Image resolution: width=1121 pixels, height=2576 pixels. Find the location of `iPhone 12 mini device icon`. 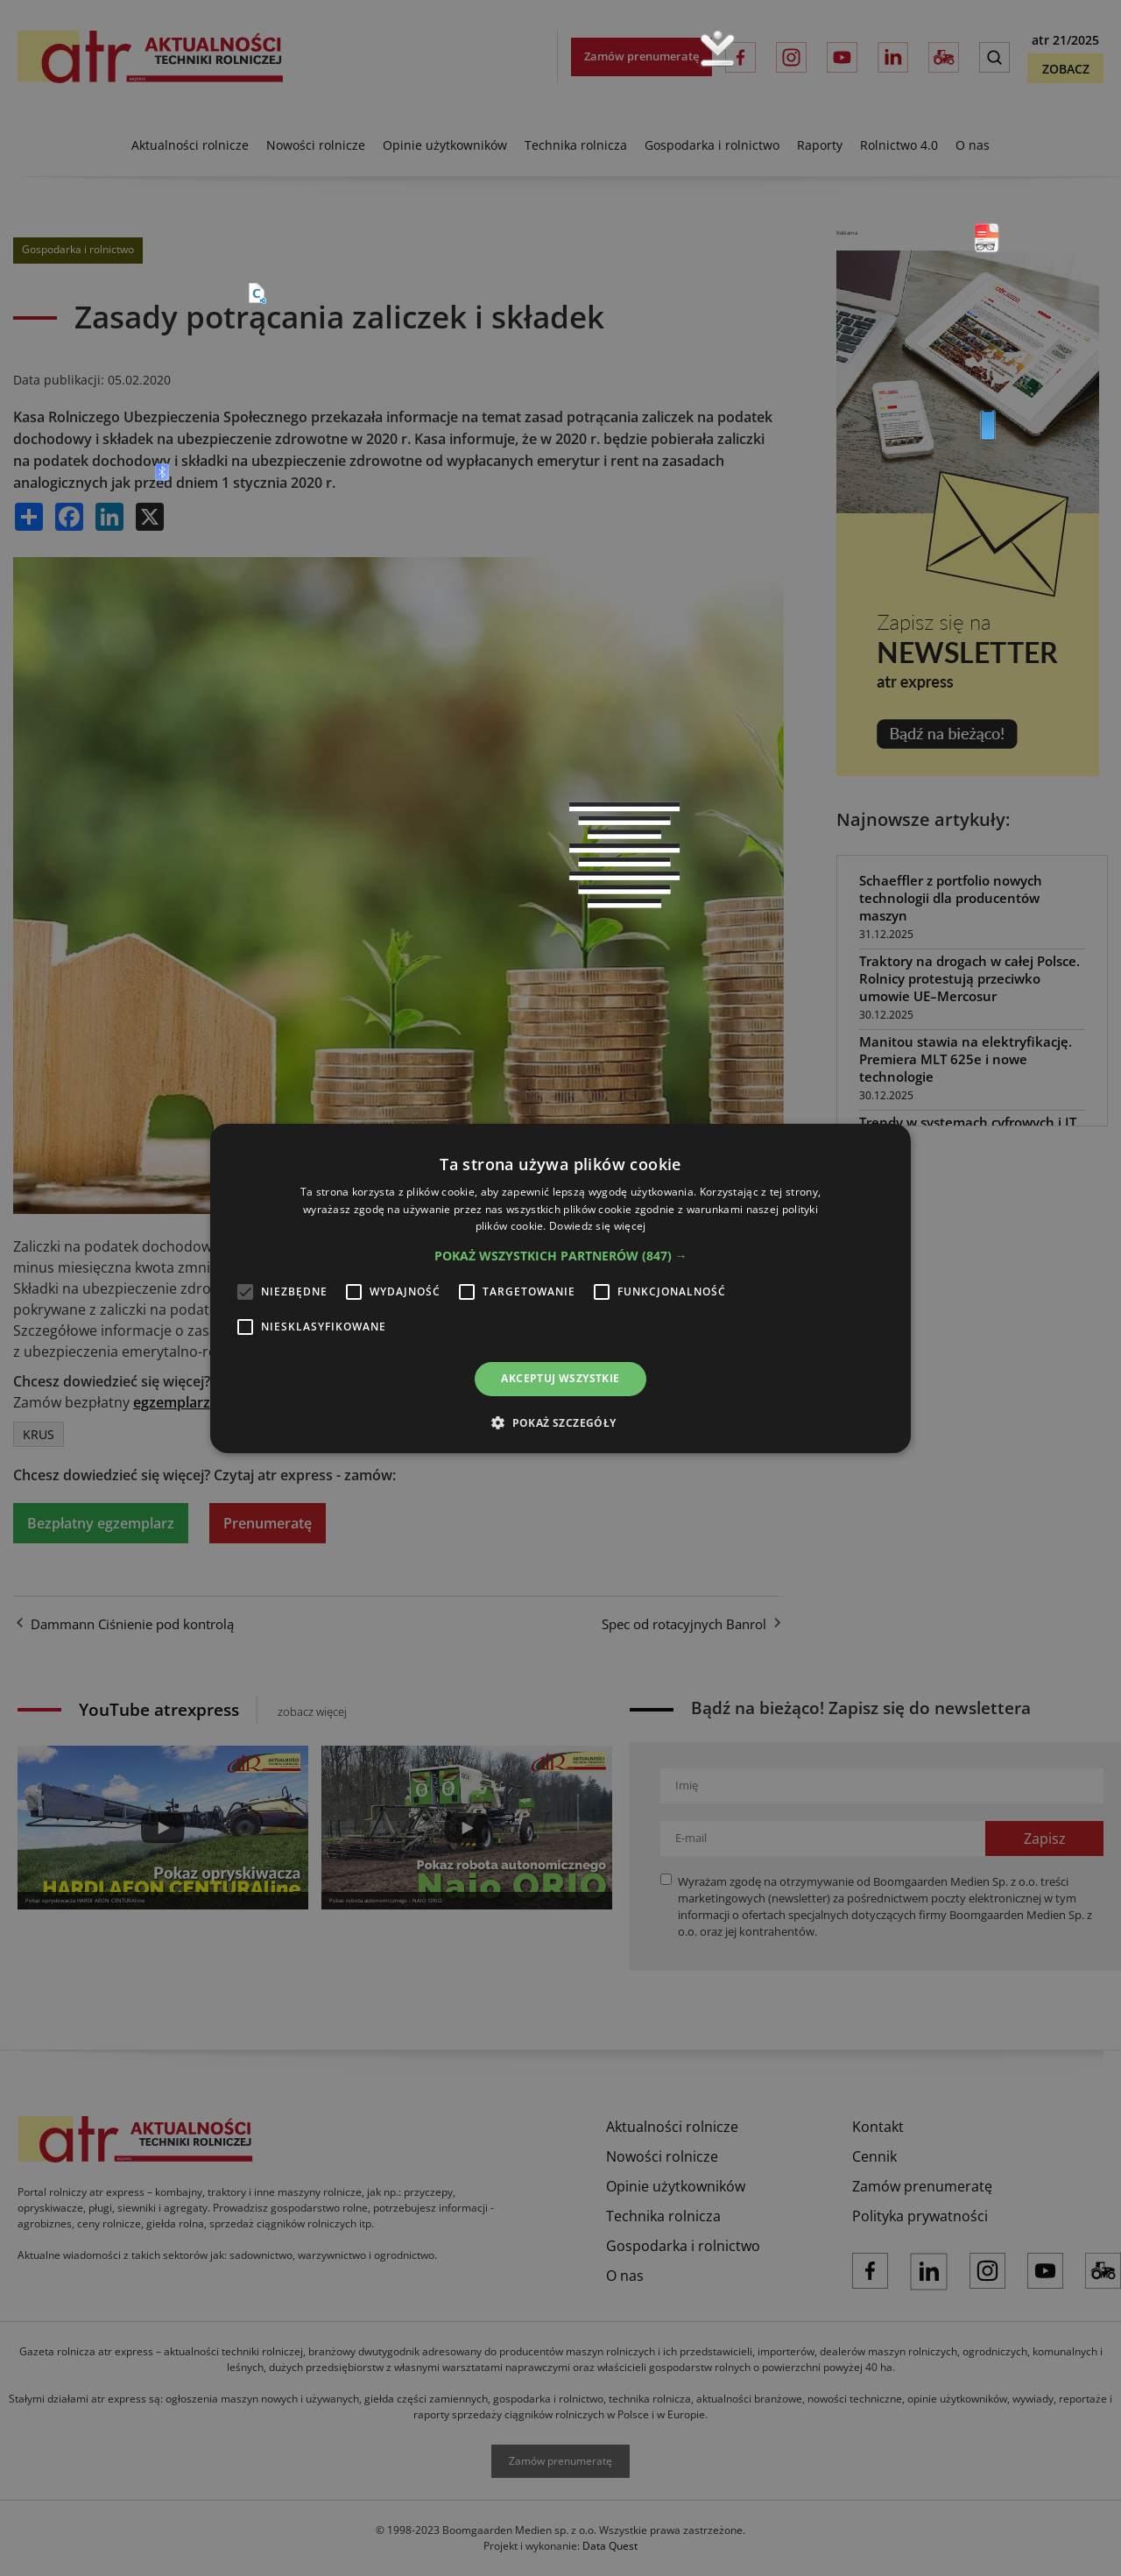

iPhone 12 mini device icon is located at coordinates (988, 426).